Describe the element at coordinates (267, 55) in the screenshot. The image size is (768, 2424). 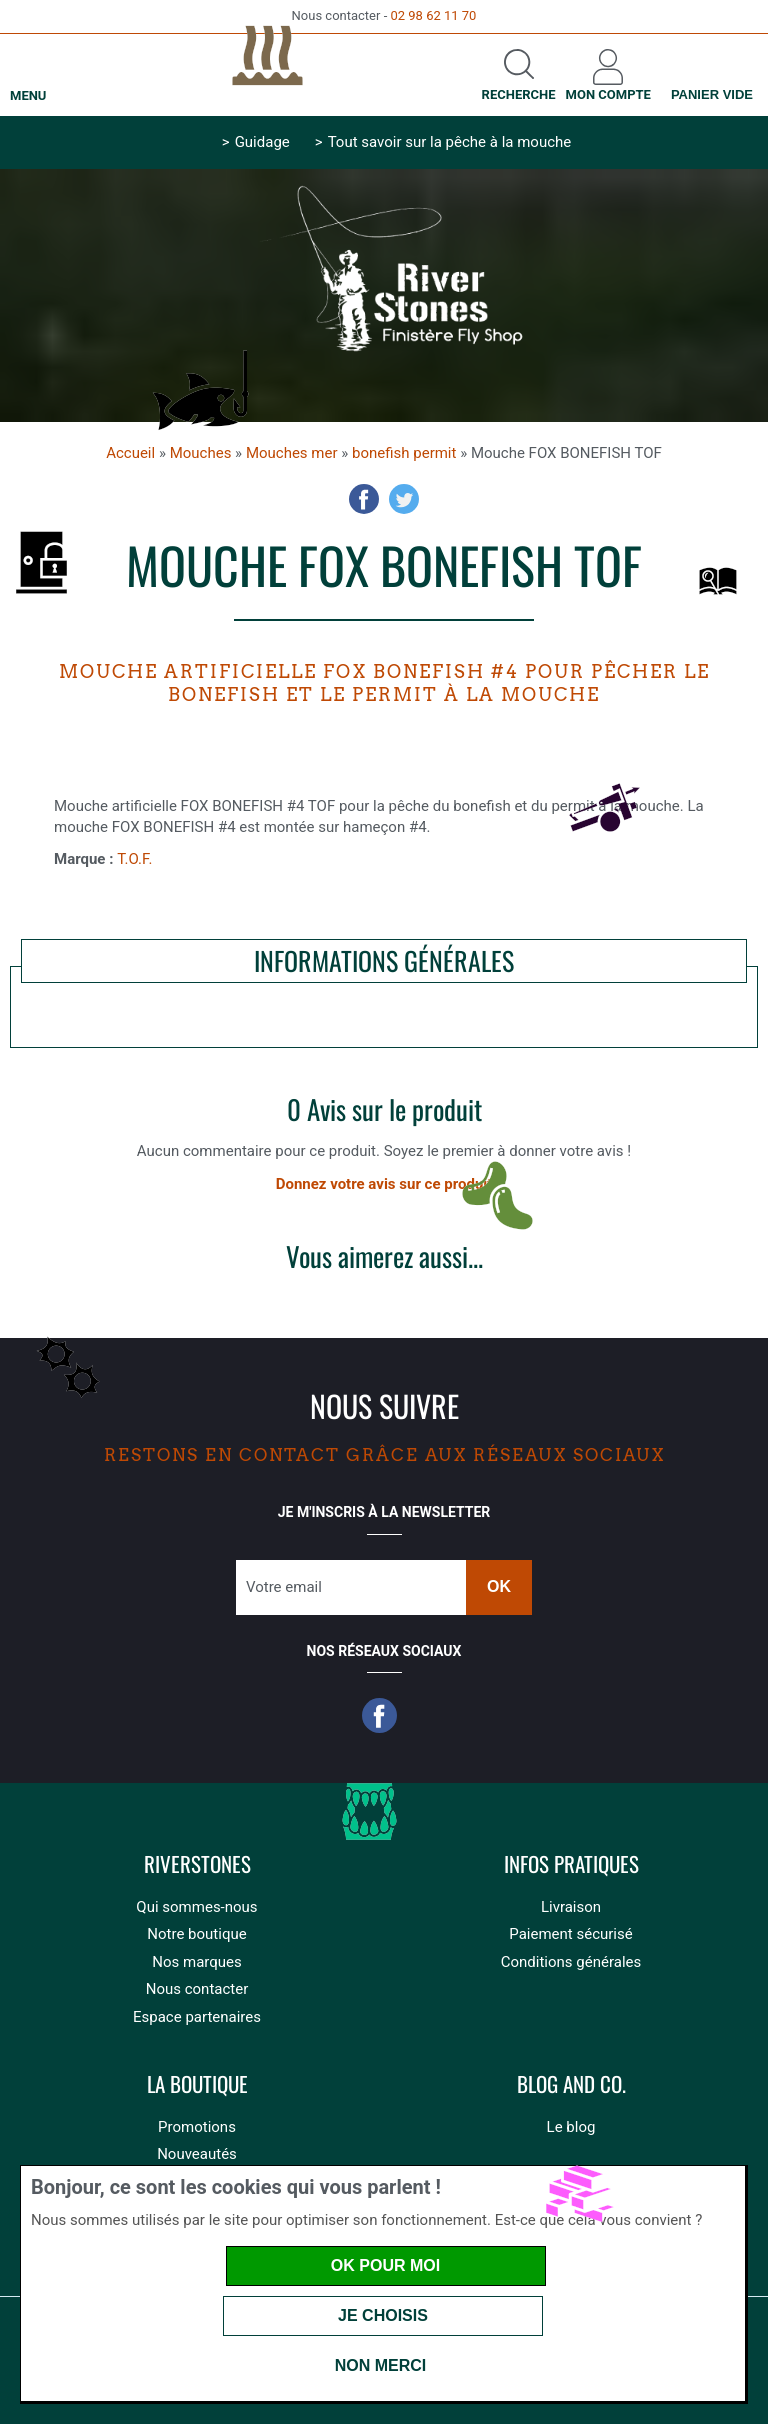
I see `indicates a hot surface warning` at that location.